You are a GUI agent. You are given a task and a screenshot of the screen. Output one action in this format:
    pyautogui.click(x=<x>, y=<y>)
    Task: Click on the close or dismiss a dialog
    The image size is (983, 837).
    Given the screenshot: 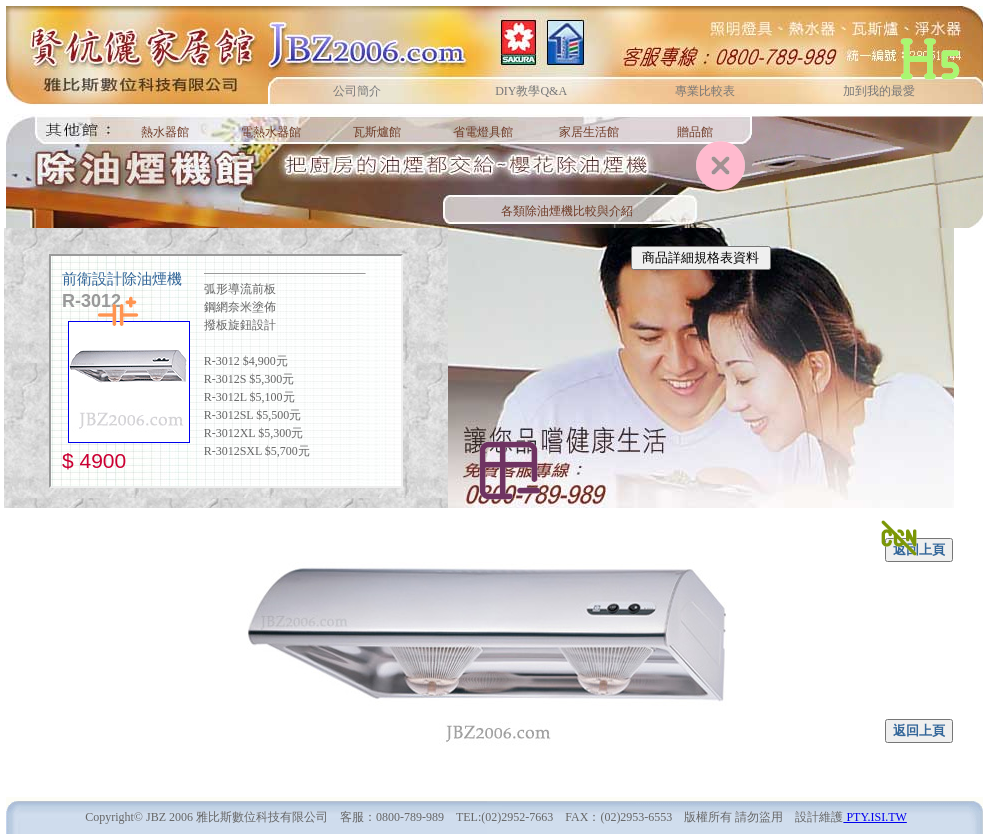 What is the action you would take?
    pyautogui.click(x=720, y=165)
    